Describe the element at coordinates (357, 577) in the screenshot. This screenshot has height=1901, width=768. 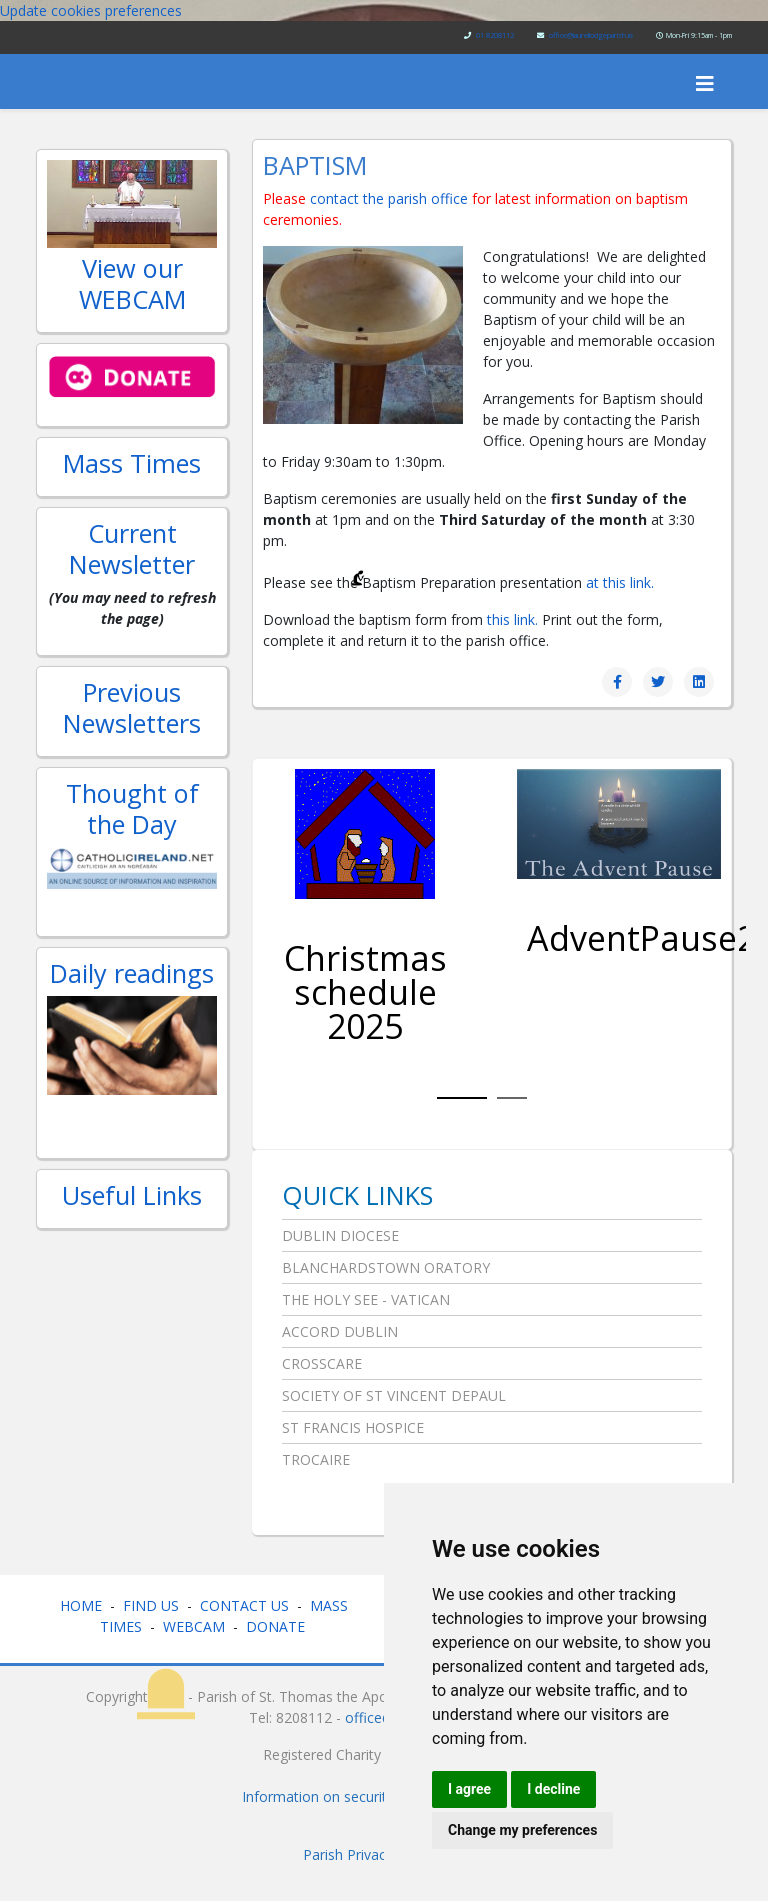
I see `indicates a prayer or meditation area` at that location.